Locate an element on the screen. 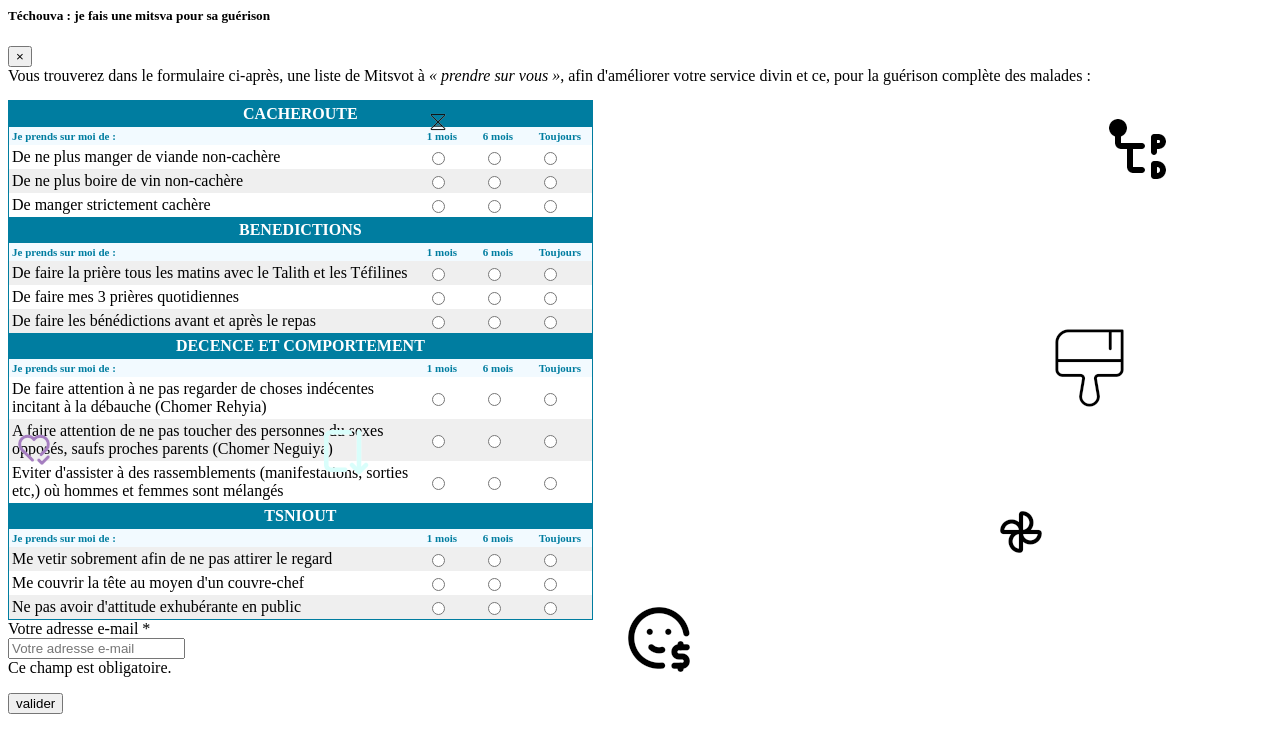 The image size is (1280, 730). item added to favorites successfully is located at coordinates (34, 449).